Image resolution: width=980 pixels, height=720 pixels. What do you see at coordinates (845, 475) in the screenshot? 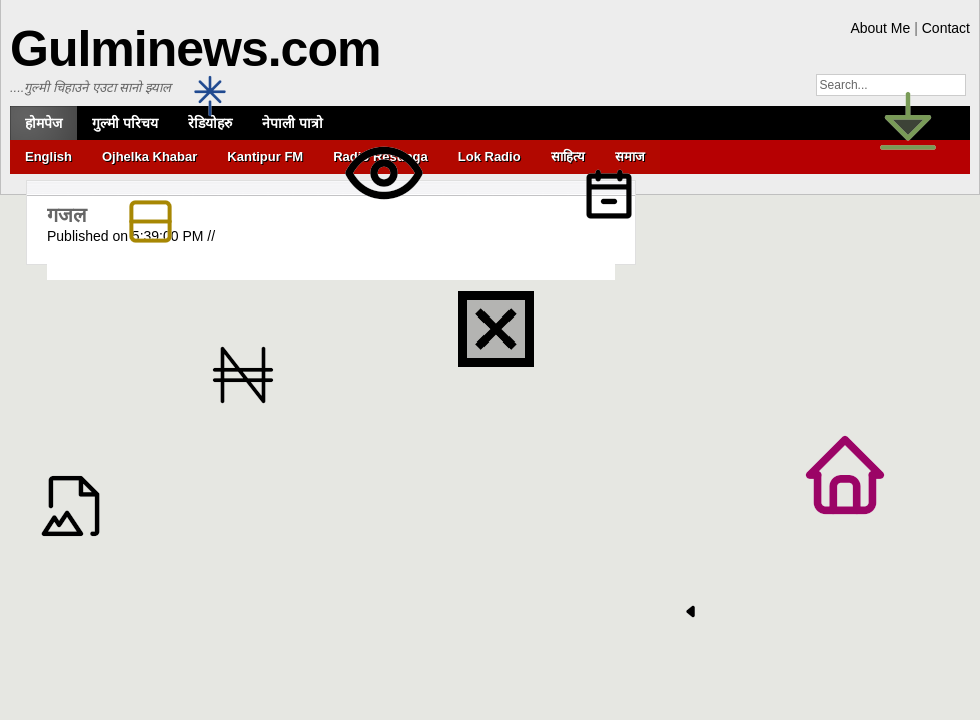
I see `navigate to the home screen` at bounding box center [845, 475].